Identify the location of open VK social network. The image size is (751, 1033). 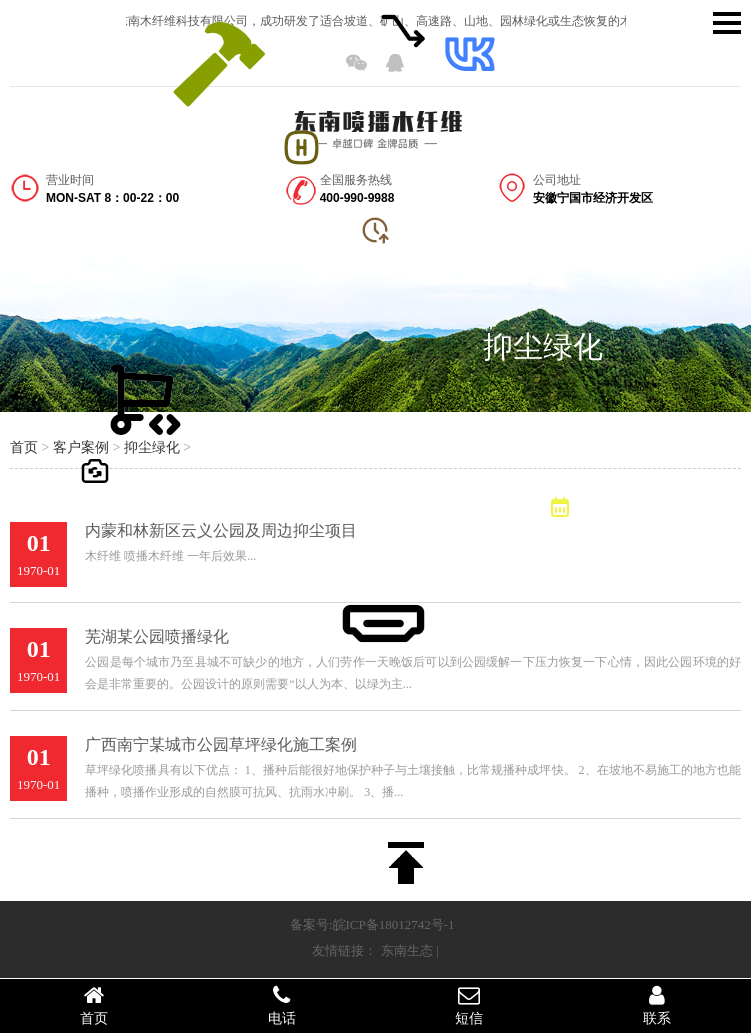
(470, 53).